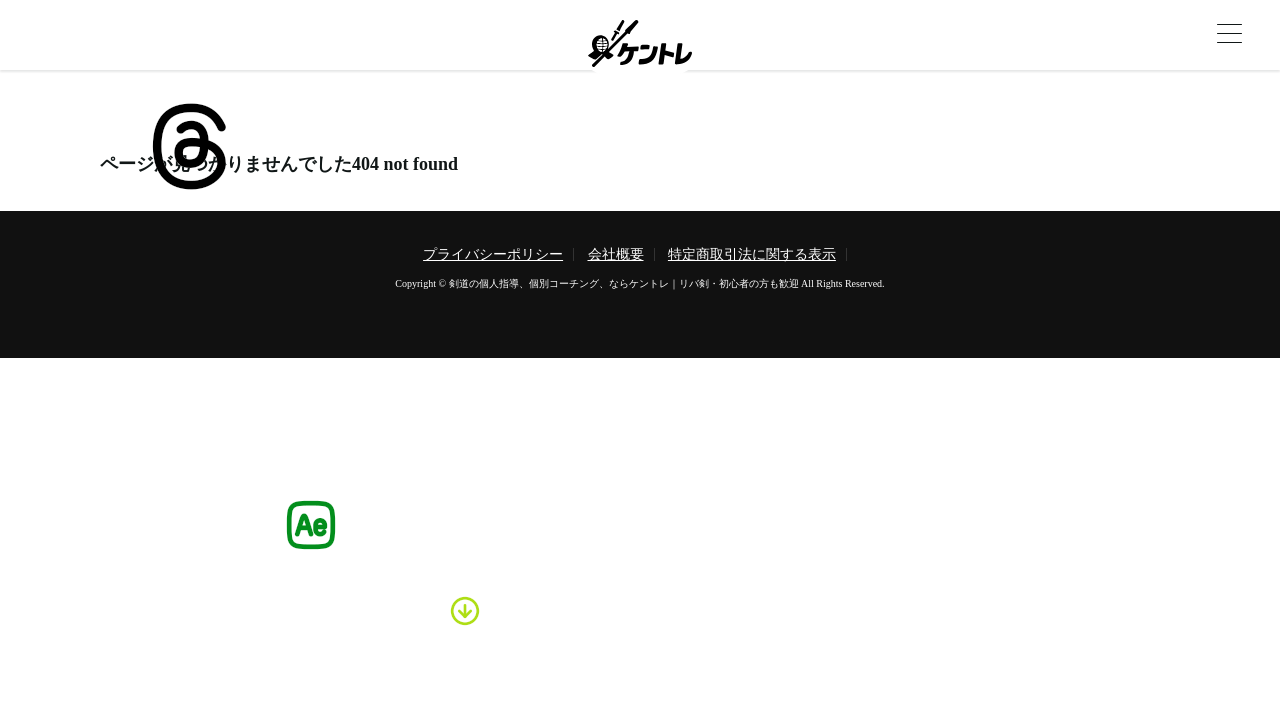  What do you see at coordinates (311, 525) in the screenshot?
I see `open Adobe After Effects` at bounding box center [311, 525].